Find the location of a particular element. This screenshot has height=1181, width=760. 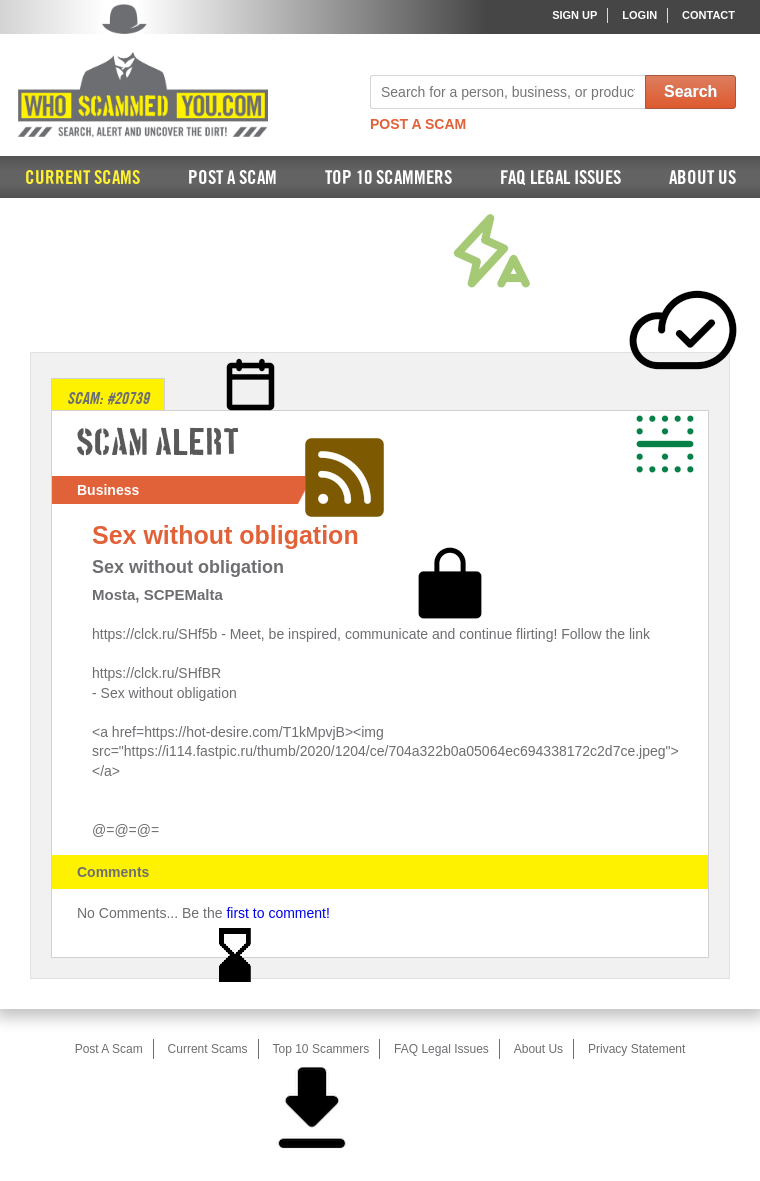

download a file or content is located at coordinates (312, 1110).